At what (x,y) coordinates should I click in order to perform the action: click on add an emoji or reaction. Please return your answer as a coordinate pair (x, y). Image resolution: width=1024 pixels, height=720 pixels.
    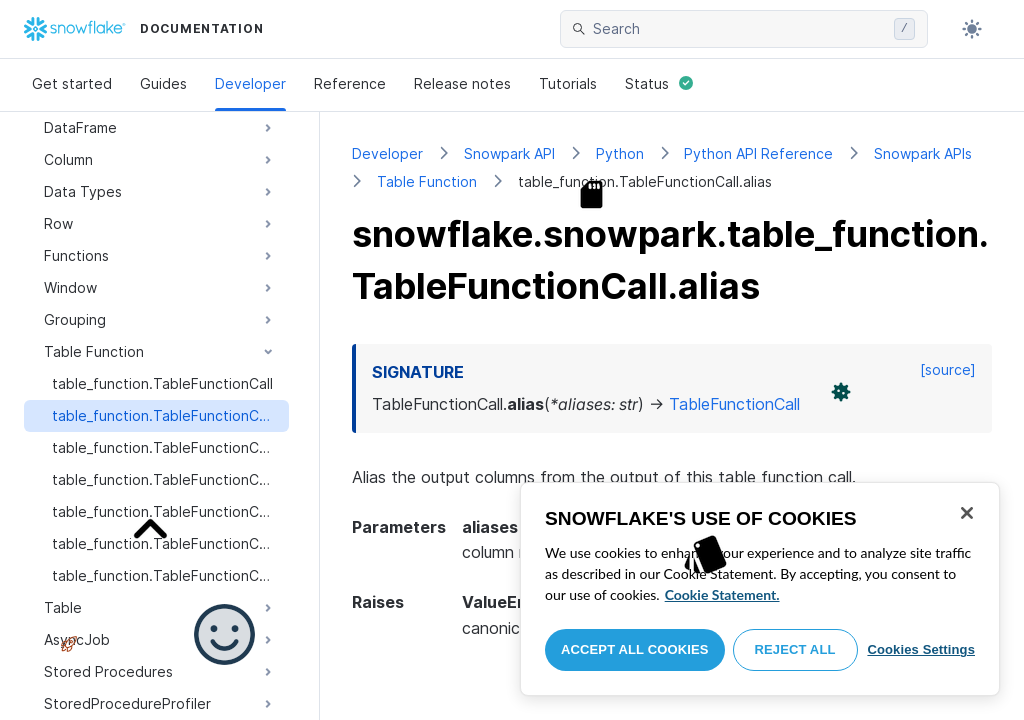
    Looking at the image, I should click on (224, 634).